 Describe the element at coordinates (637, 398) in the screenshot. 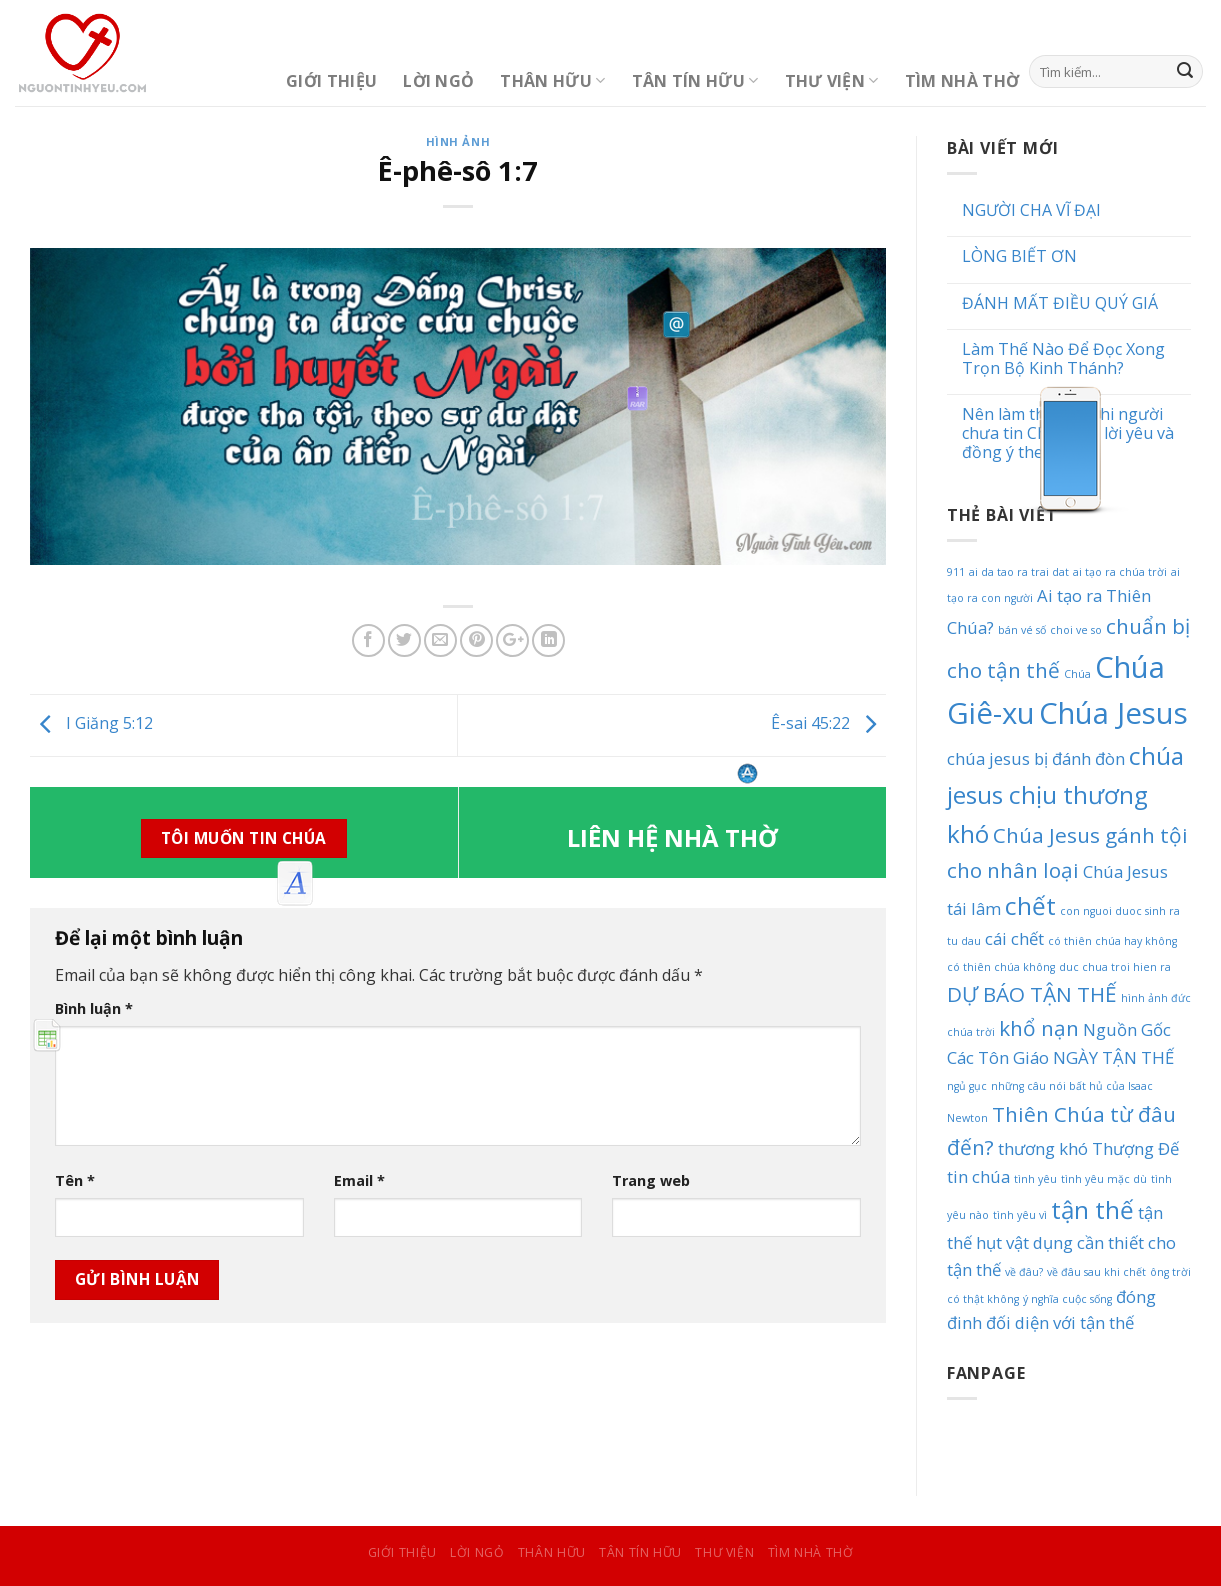

I see `a compressed RAR archive file` at that location.